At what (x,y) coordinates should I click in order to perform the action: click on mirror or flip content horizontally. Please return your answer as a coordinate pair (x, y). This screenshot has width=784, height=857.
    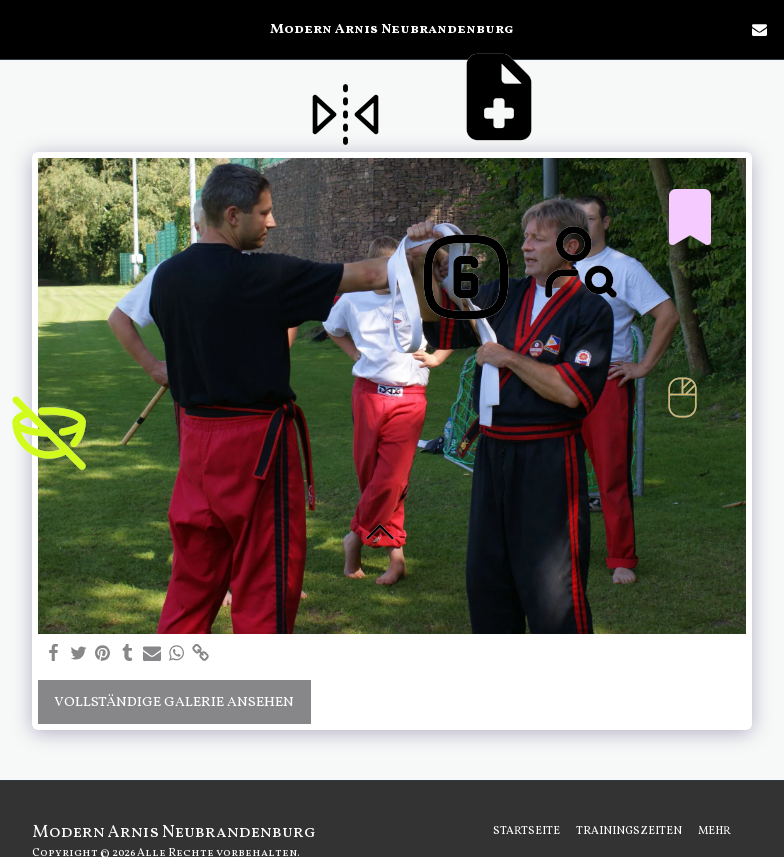
    Looking at the image, I should click on (345, 114).